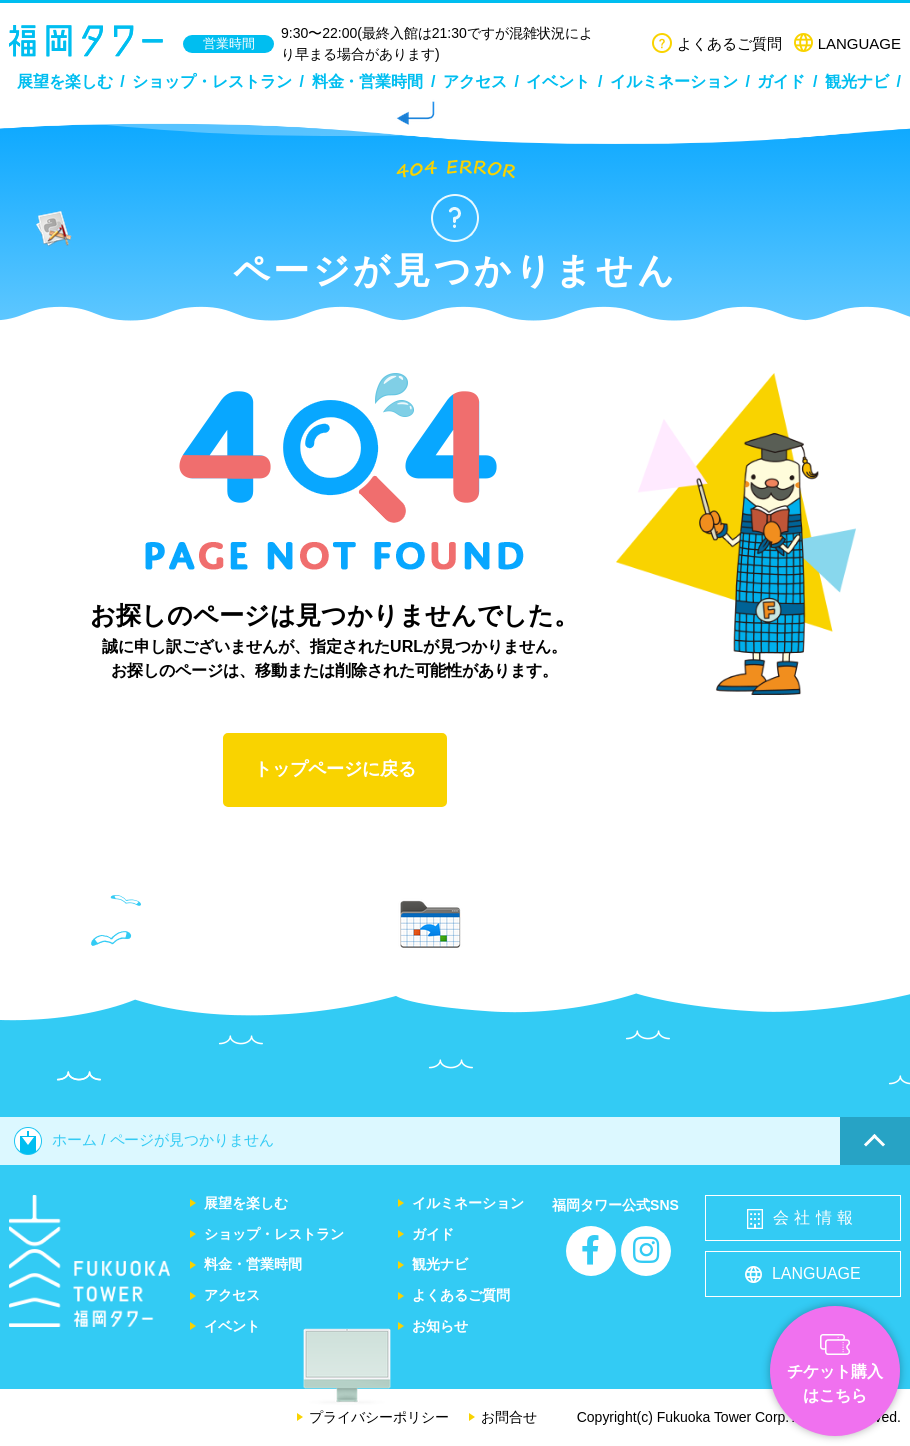  I want to click on python application or script runner, so click(54, 229).